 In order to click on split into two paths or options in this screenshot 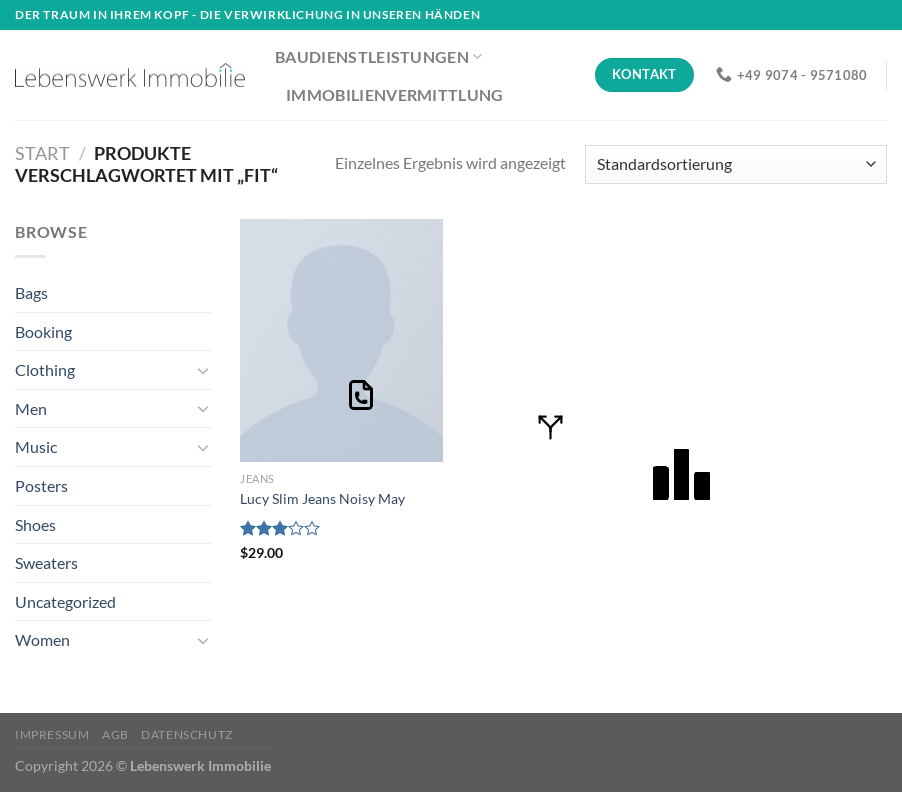, I will do `click(550, 427)`.